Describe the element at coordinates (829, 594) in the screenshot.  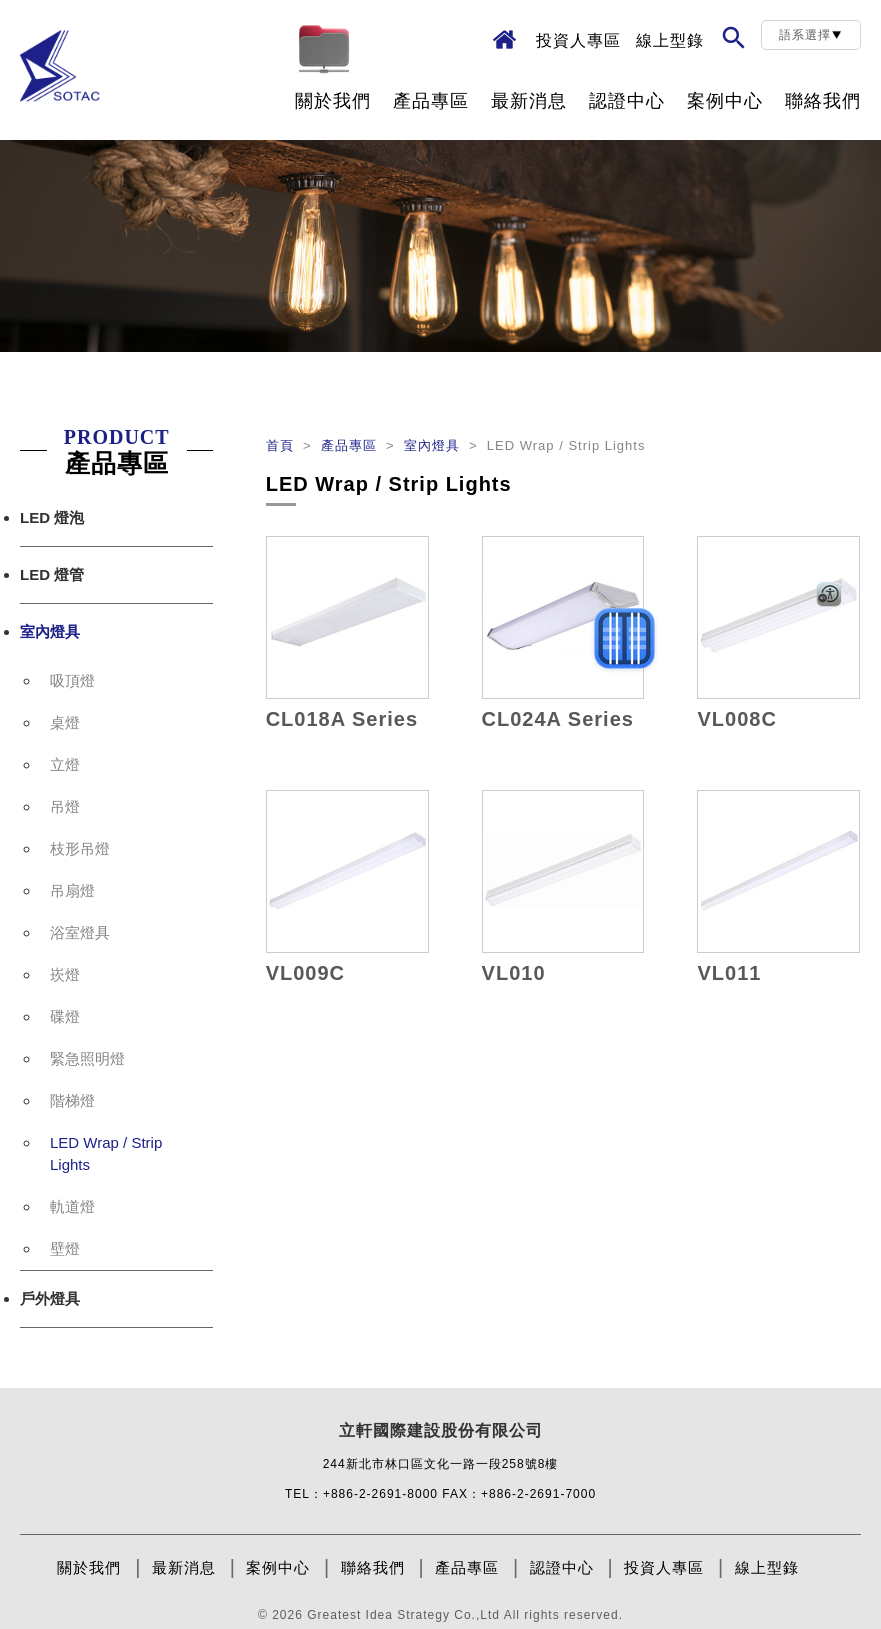
I see `open voiceover accessibility settings` at that location.